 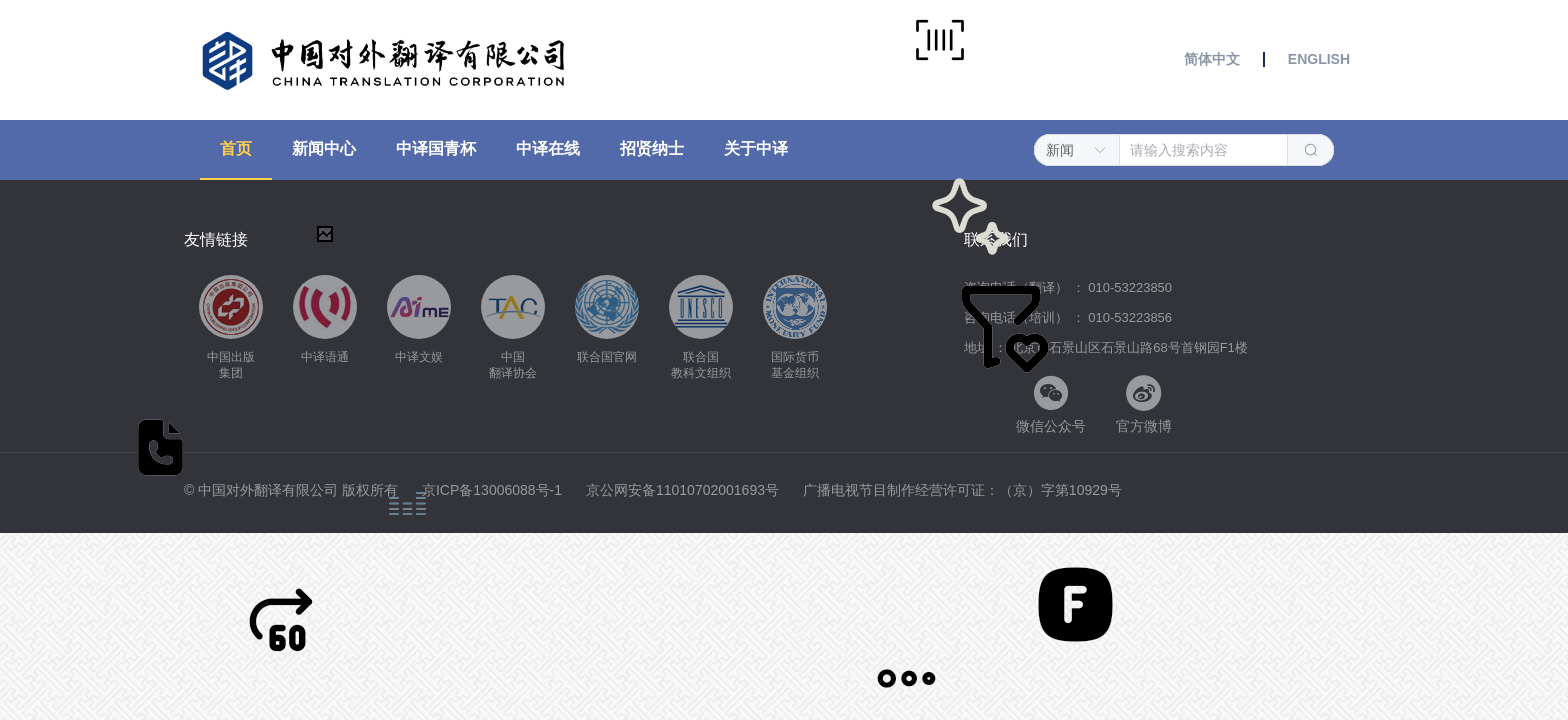 What do you see at coordinates (325, 234) in the screenshot?
I see `indicates an image failed to load` at bounding box center [325, 234].